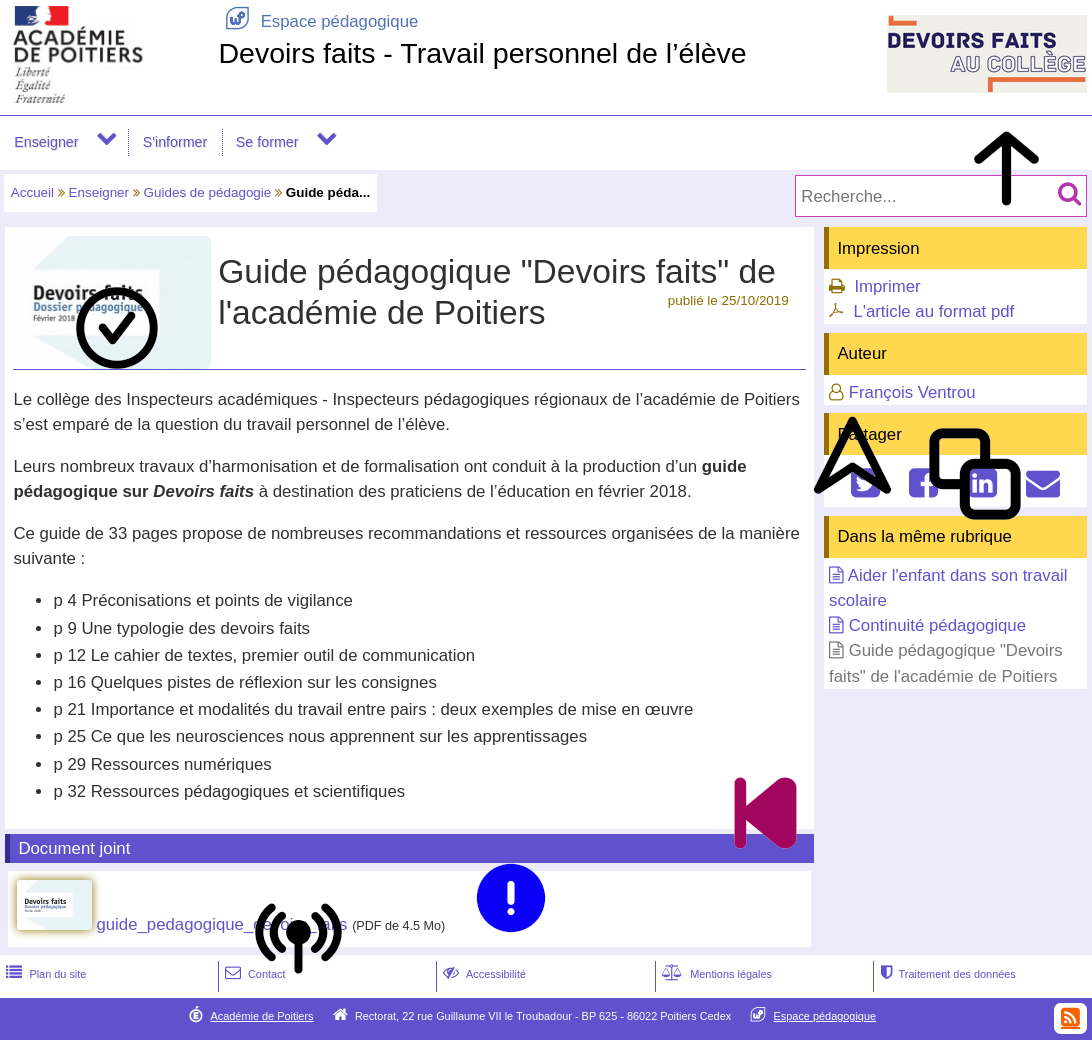 Image resolution: width=1092 pixels, height=1040 pixels. What do you see at coordinates (117, 328) in the screenshot?
I see `confirms a completed action or task` at bounding box center [117, 328].